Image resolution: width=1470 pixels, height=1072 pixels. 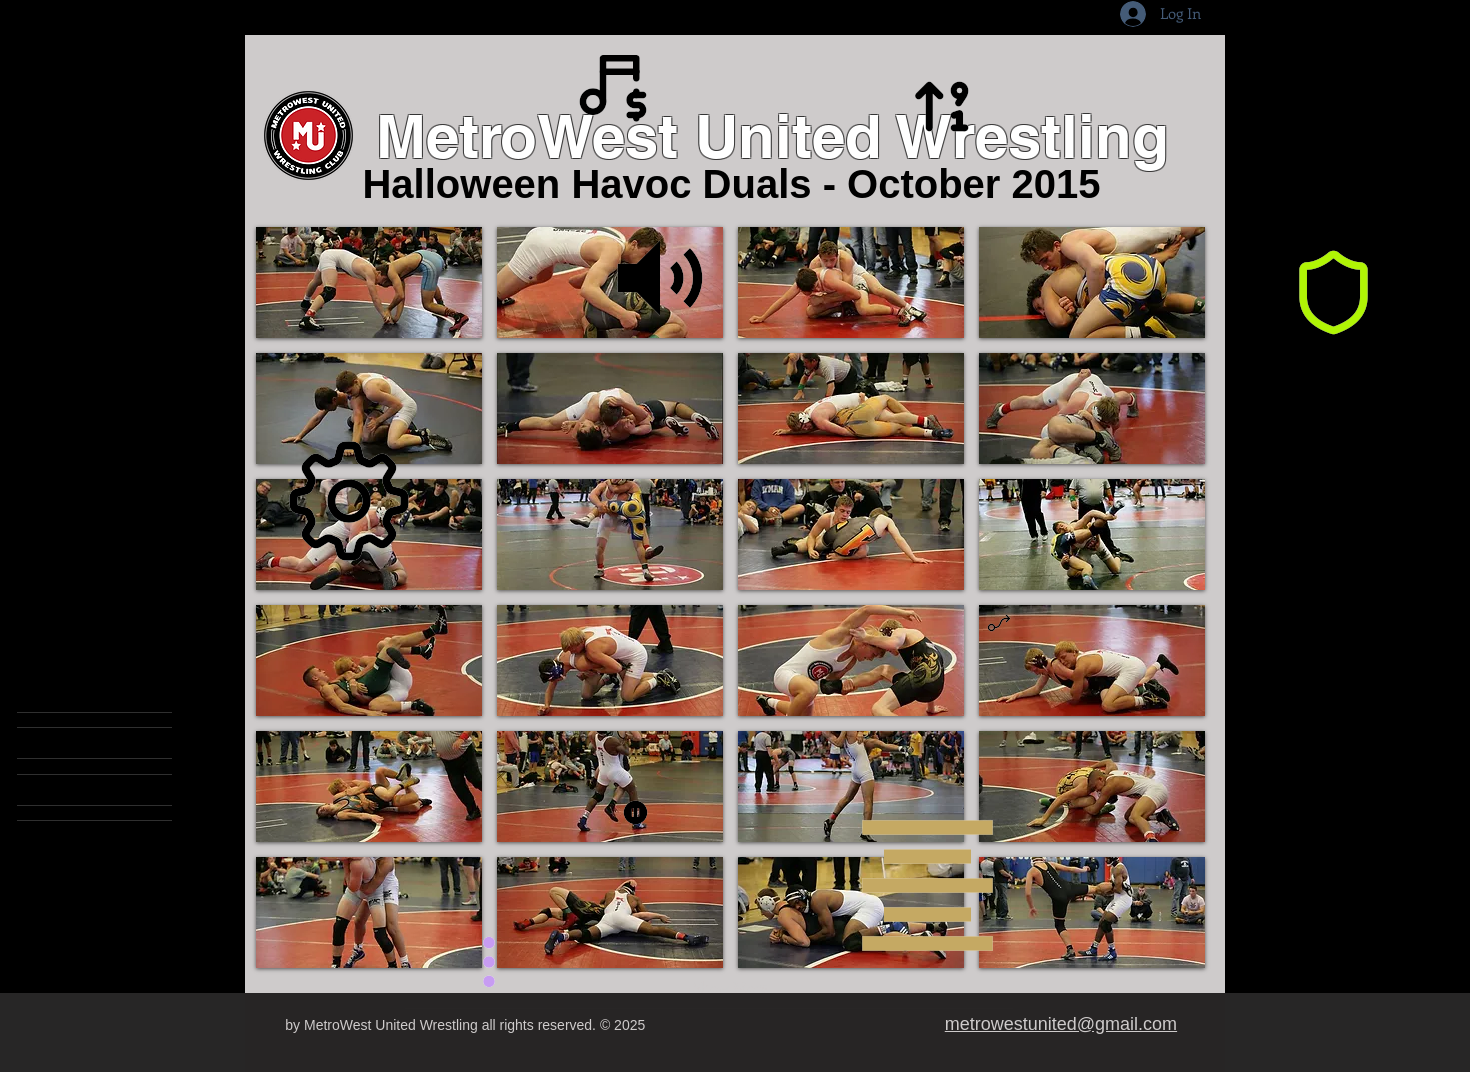 What do you see at coordinates (999, 623) in the screenshot?
I see `indicates a workflow or process flow direction` at bounding box center [999, 623].